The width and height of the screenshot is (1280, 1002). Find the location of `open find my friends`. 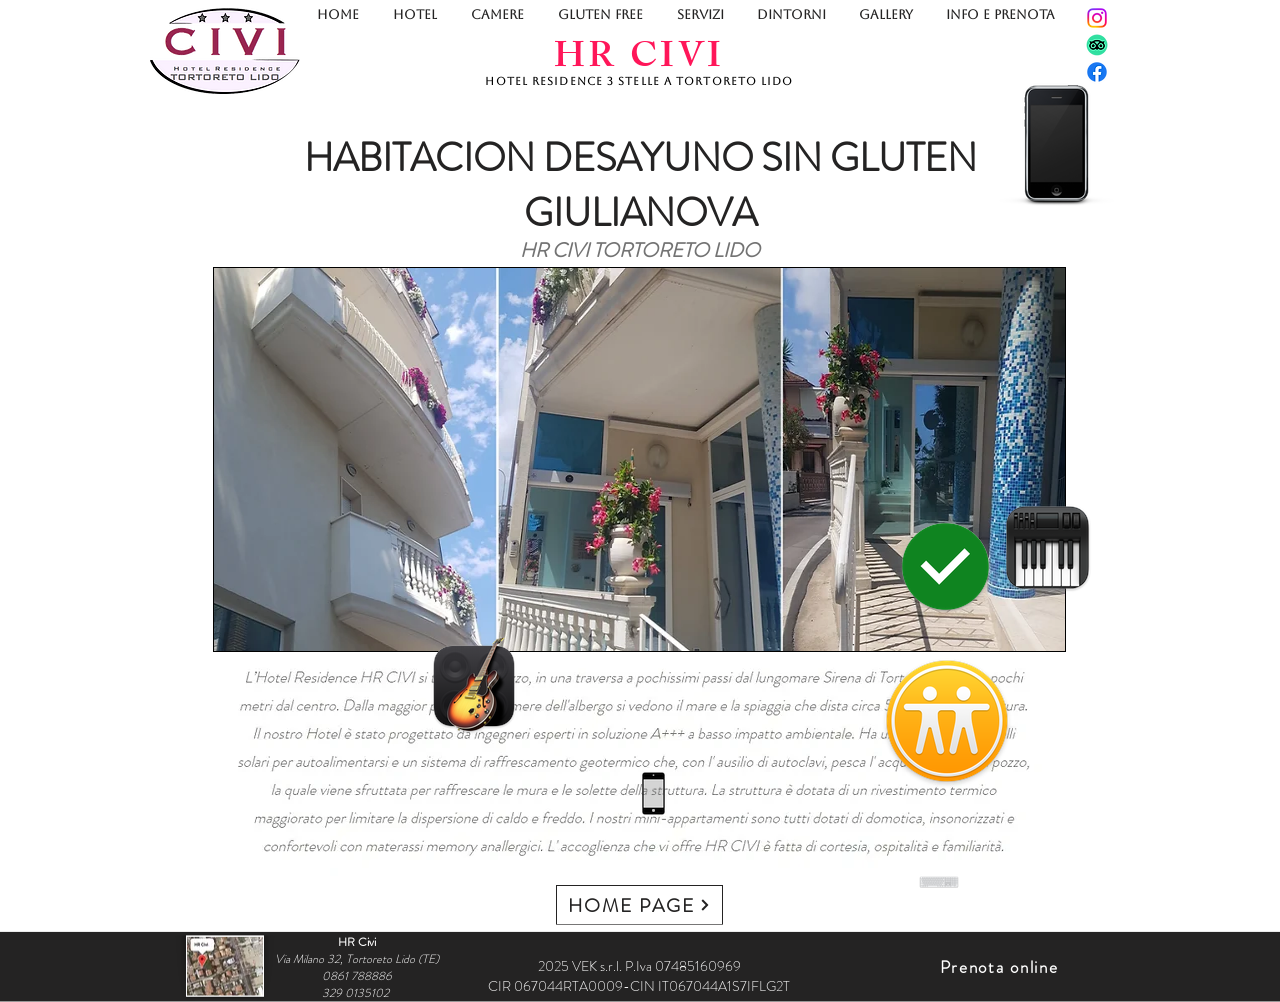

open find my friends is located at coordinates (947, 721).